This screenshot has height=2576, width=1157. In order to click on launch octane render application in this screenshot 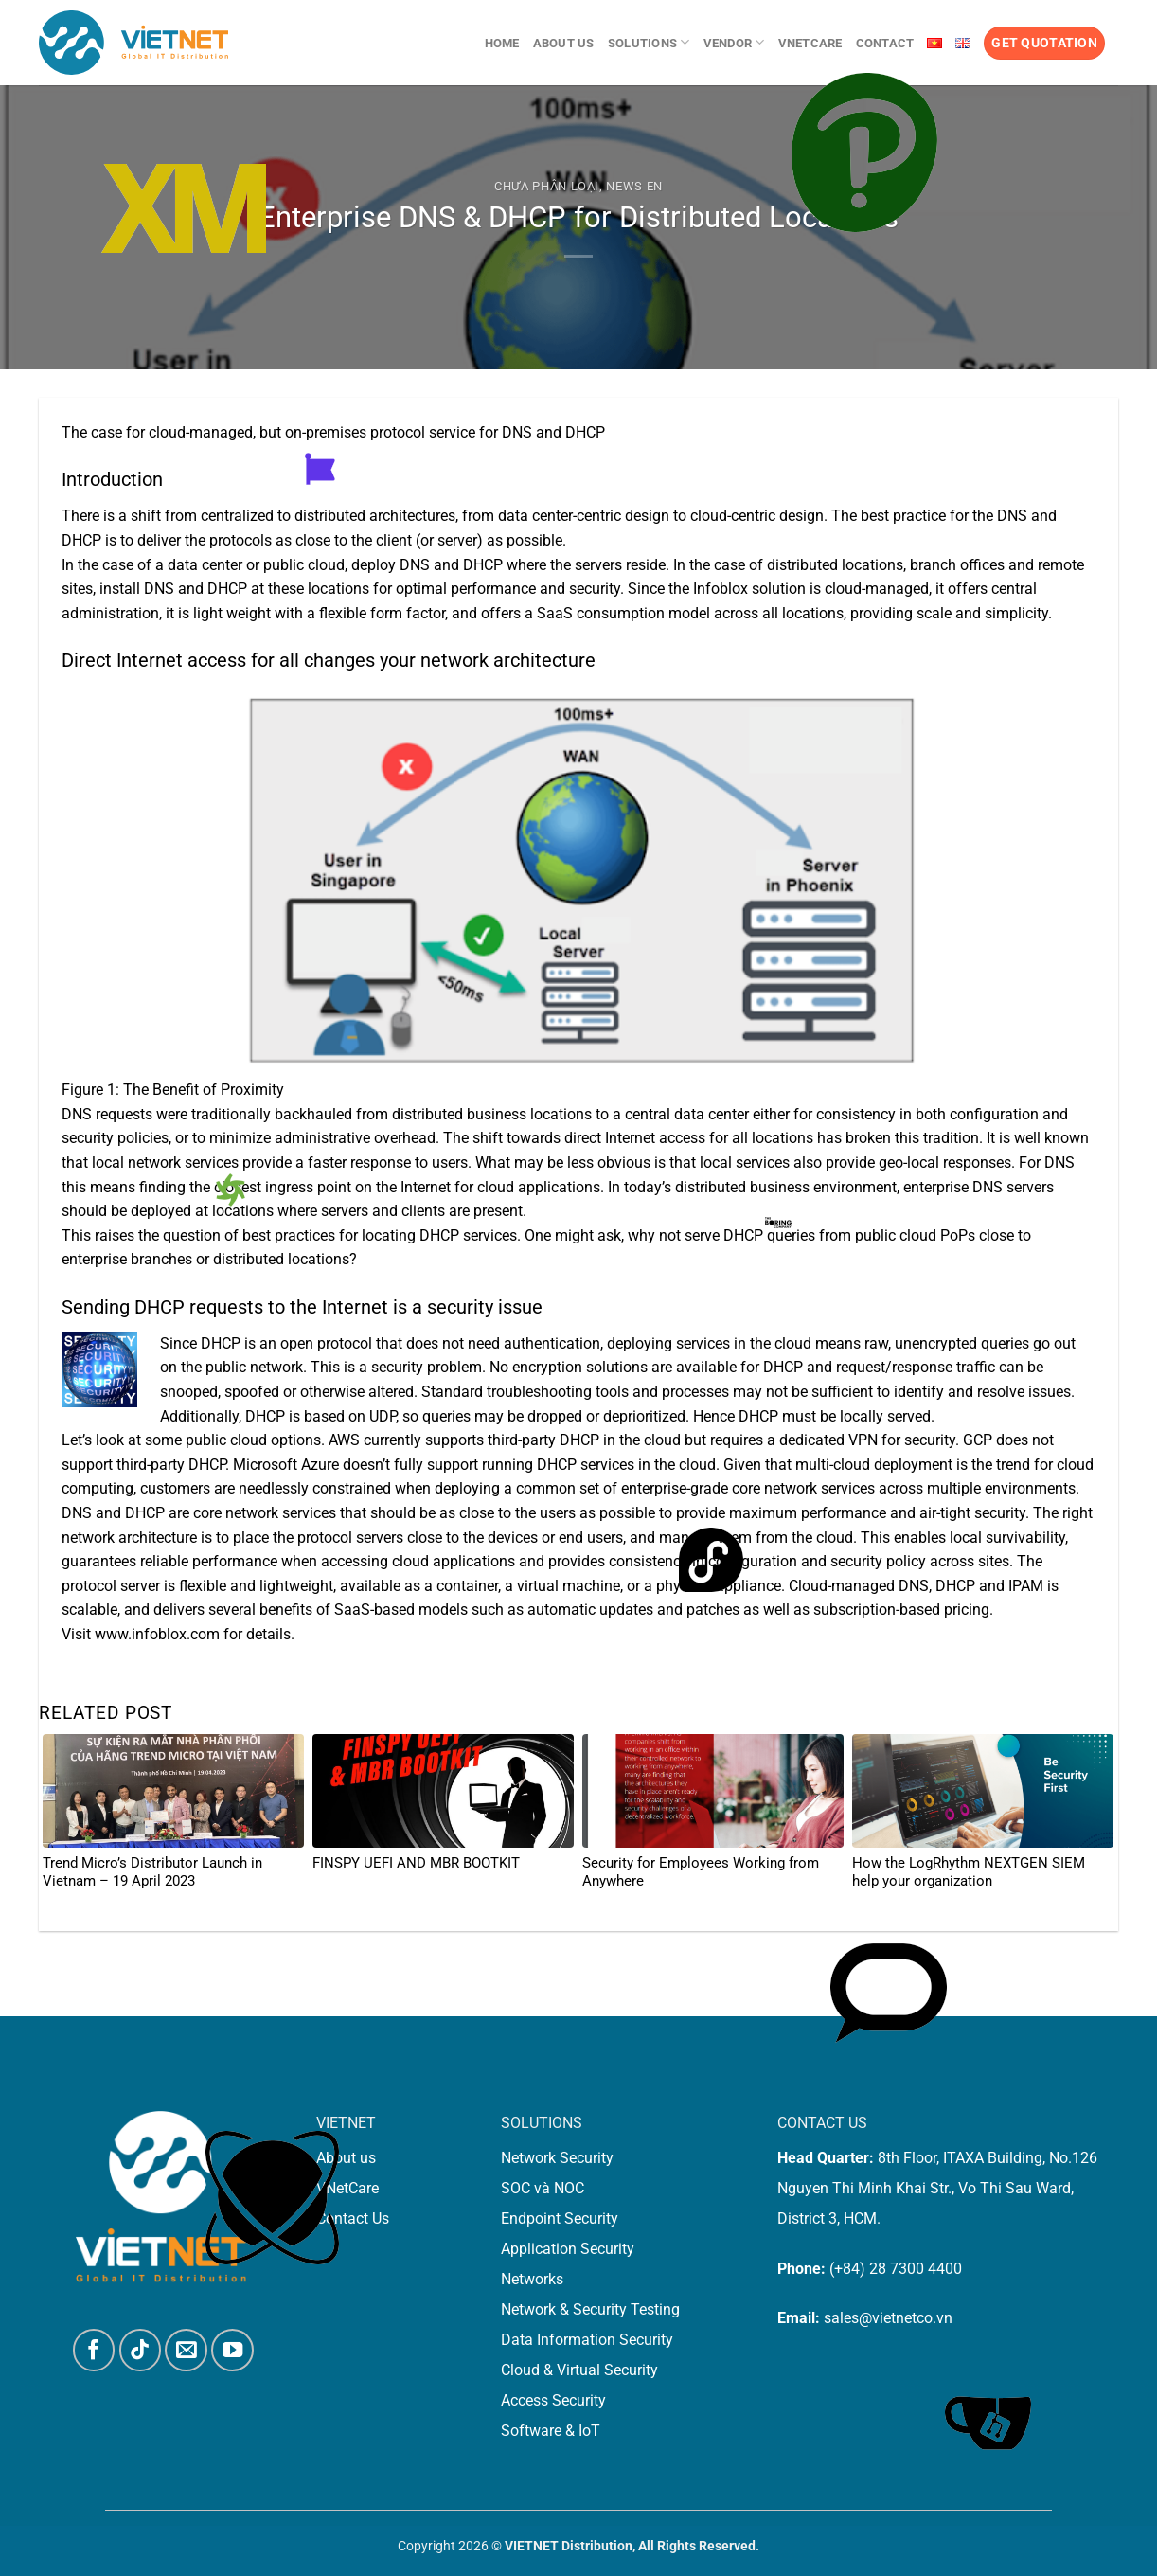, I will do `click(230, 1190)`.